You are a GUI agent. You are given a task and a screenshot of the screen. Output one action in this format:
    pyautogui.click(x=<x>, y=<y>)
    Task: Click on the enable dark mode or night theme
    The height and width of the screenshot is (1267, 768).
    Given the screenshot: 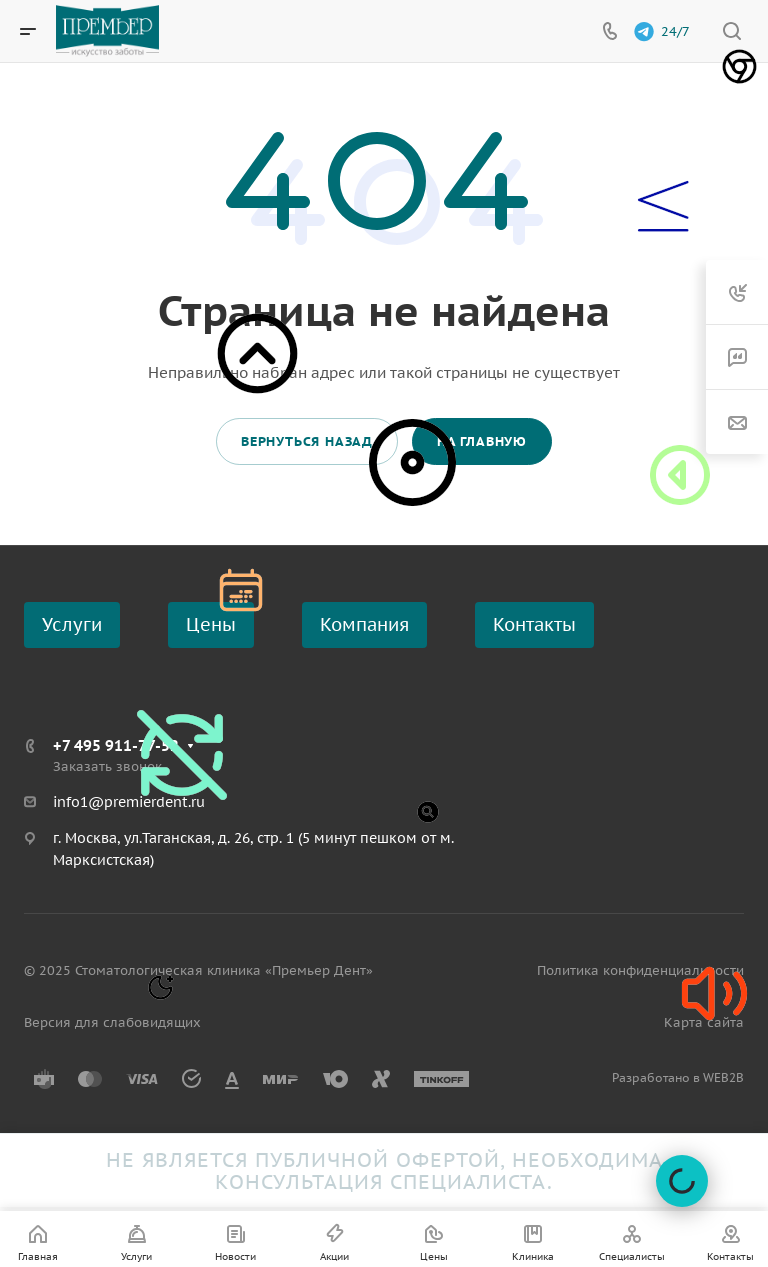 What is the action you would take?
    pyautogui.click(x=160, y=987)
    